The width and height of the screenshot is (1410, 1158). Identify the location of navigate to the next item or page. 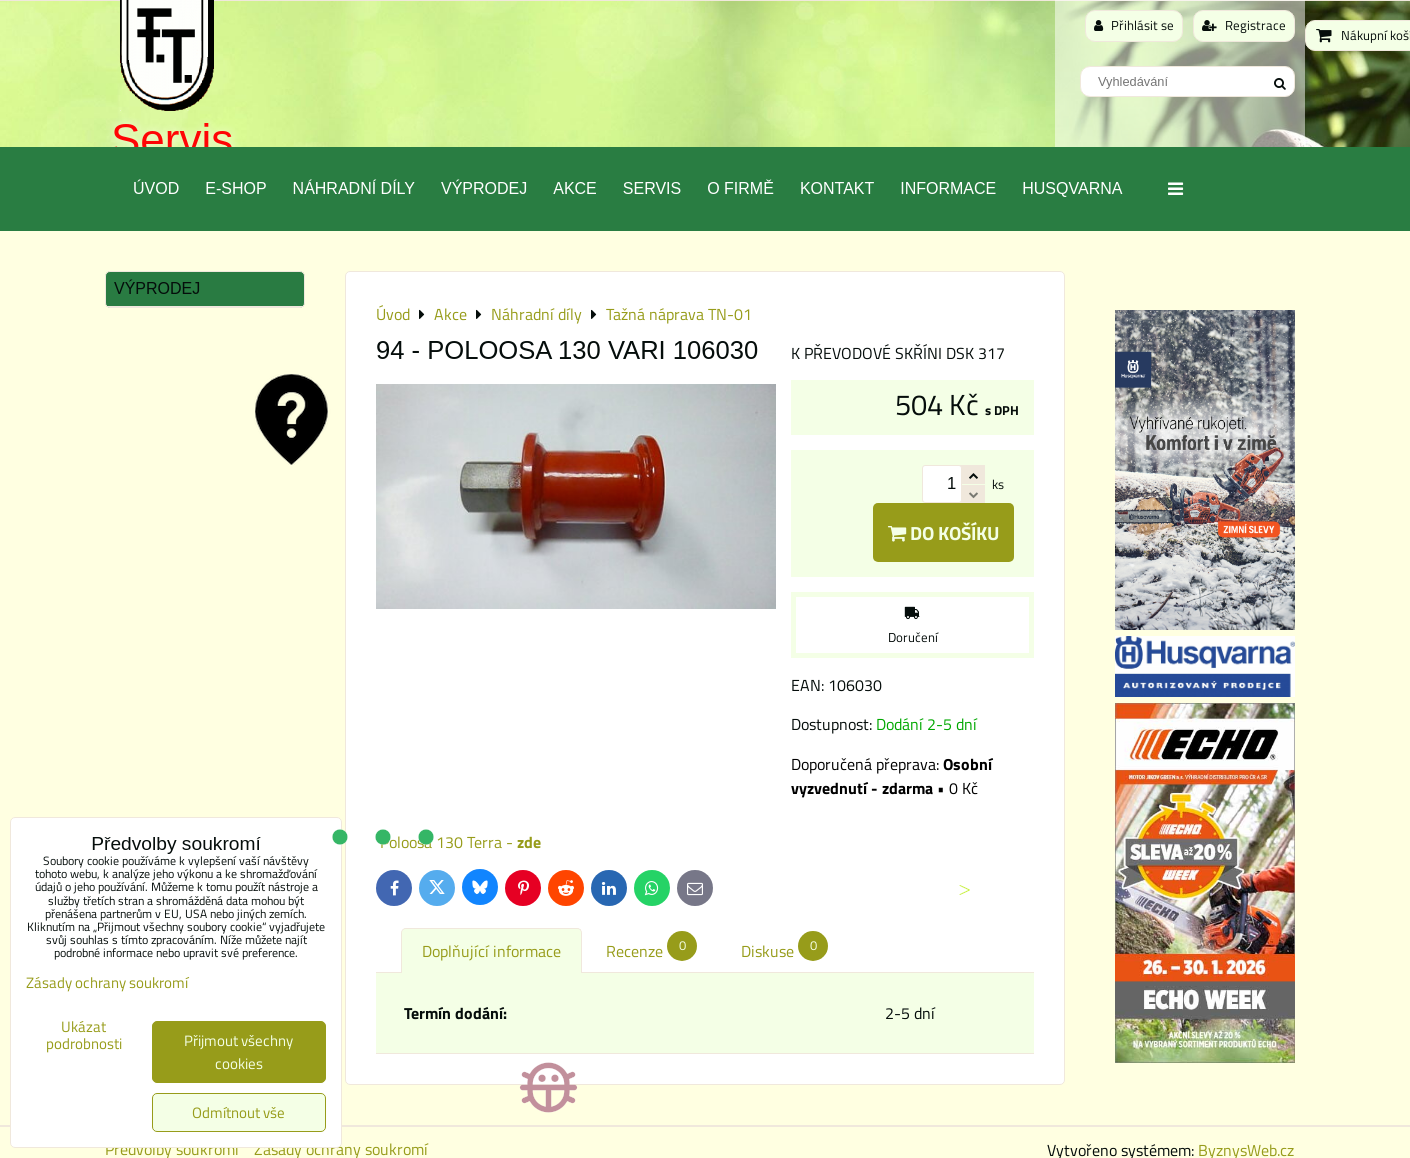
(964, 890).